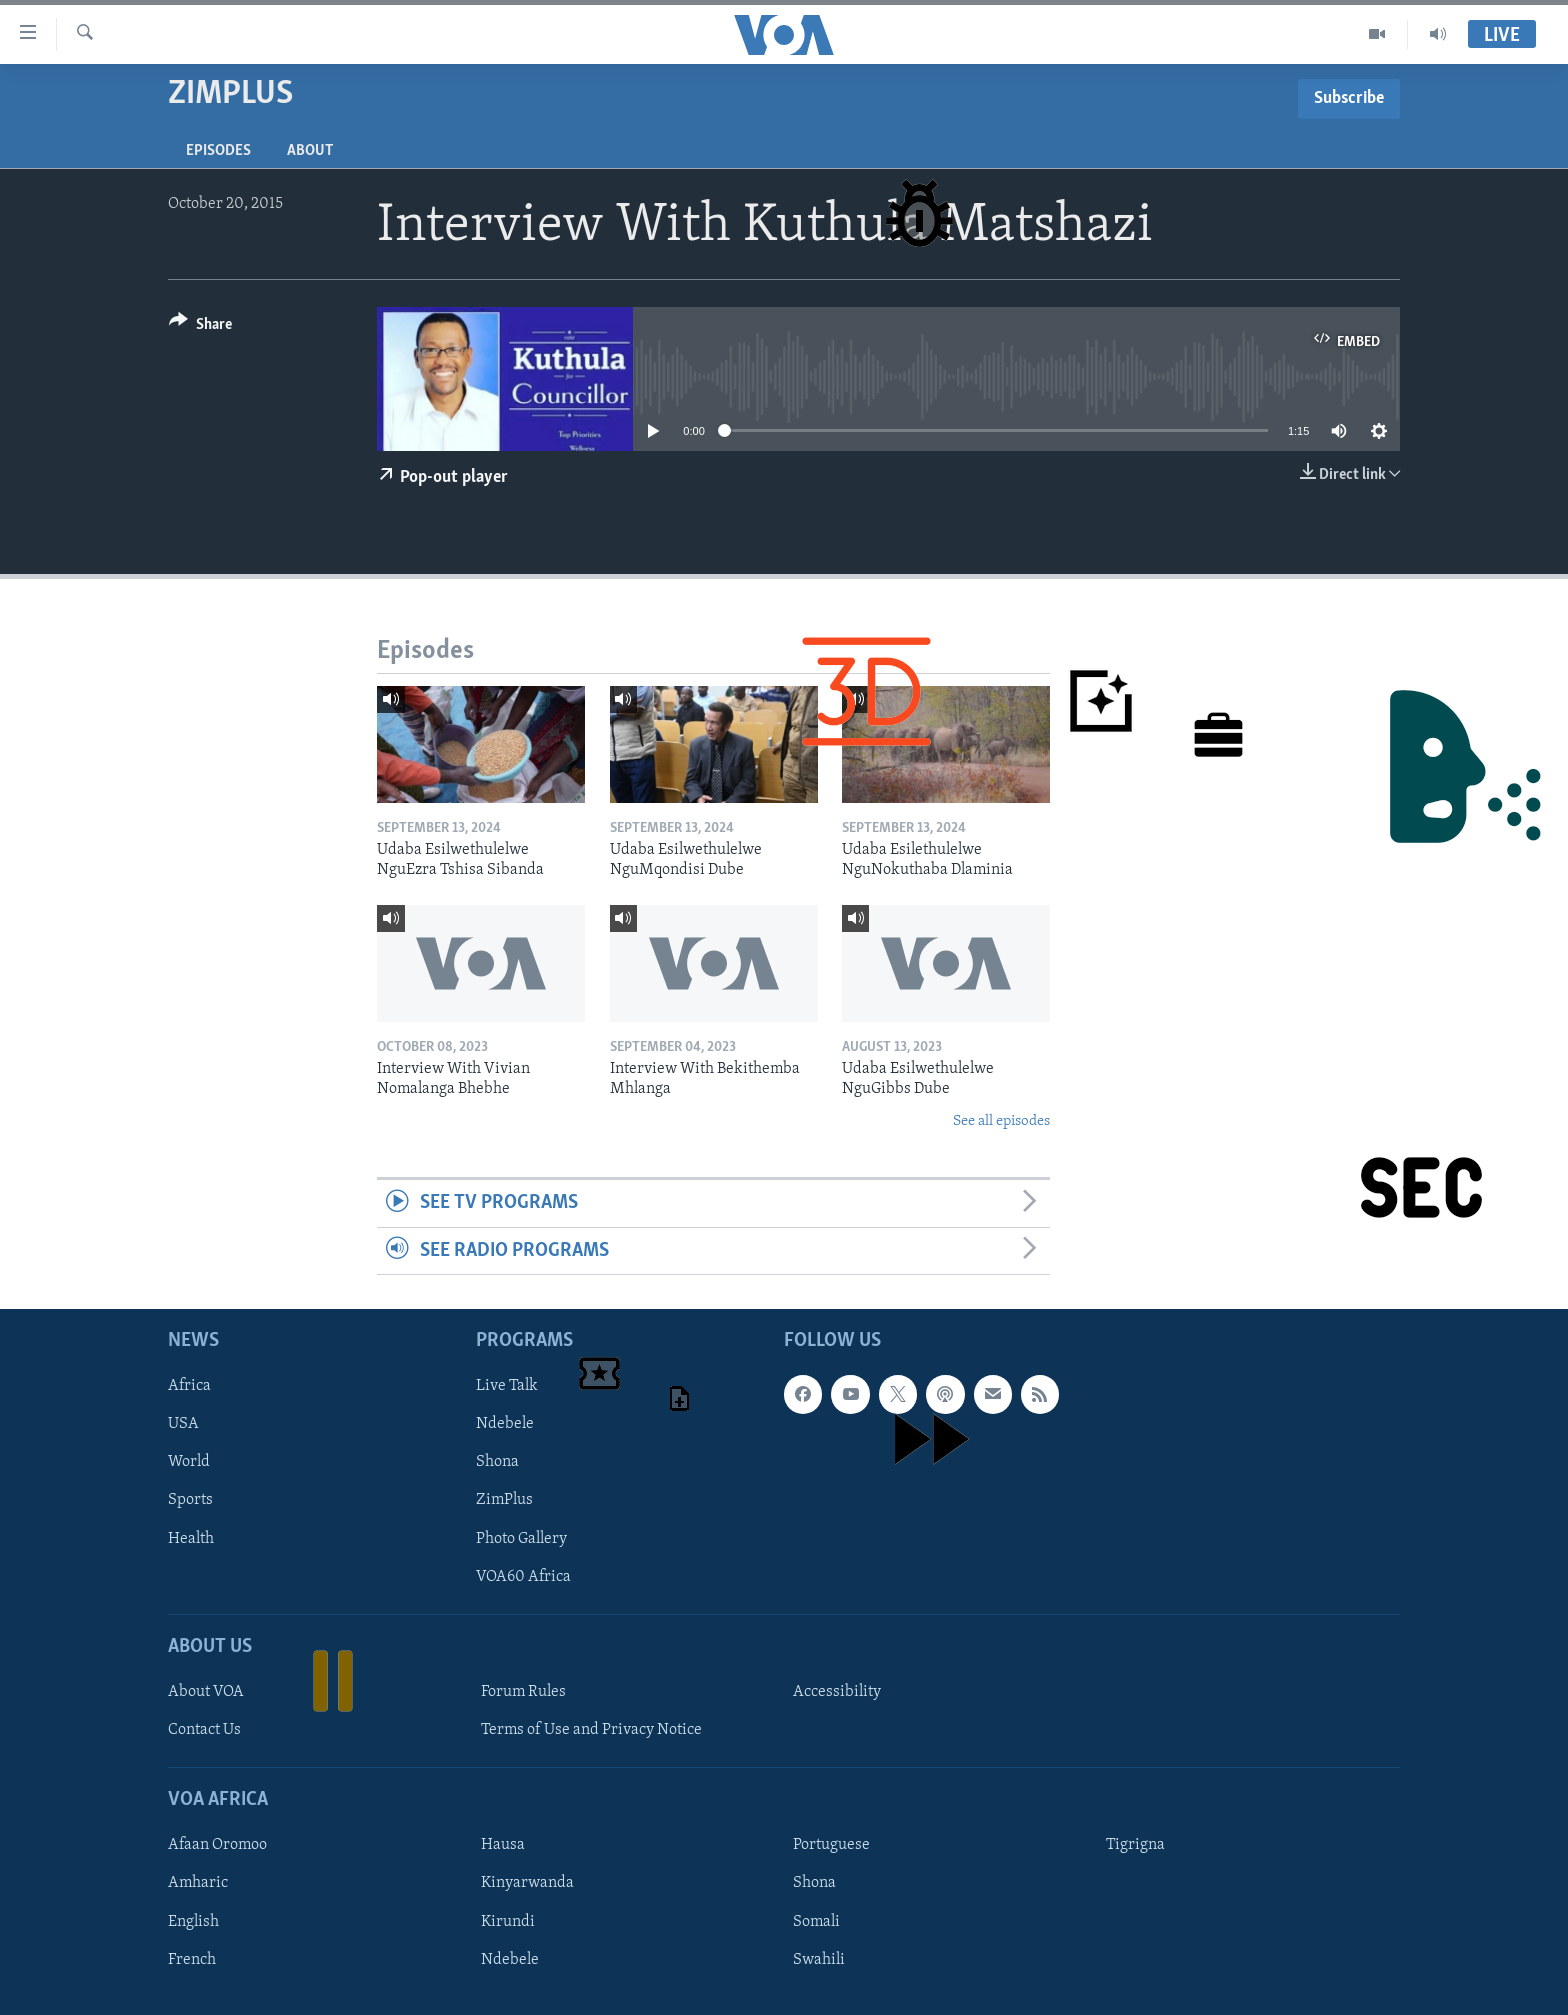  What do you see at coordinates (679, 1398) in the screenshot?
I see `create a new note or document` at bounding box center [679, 1398].